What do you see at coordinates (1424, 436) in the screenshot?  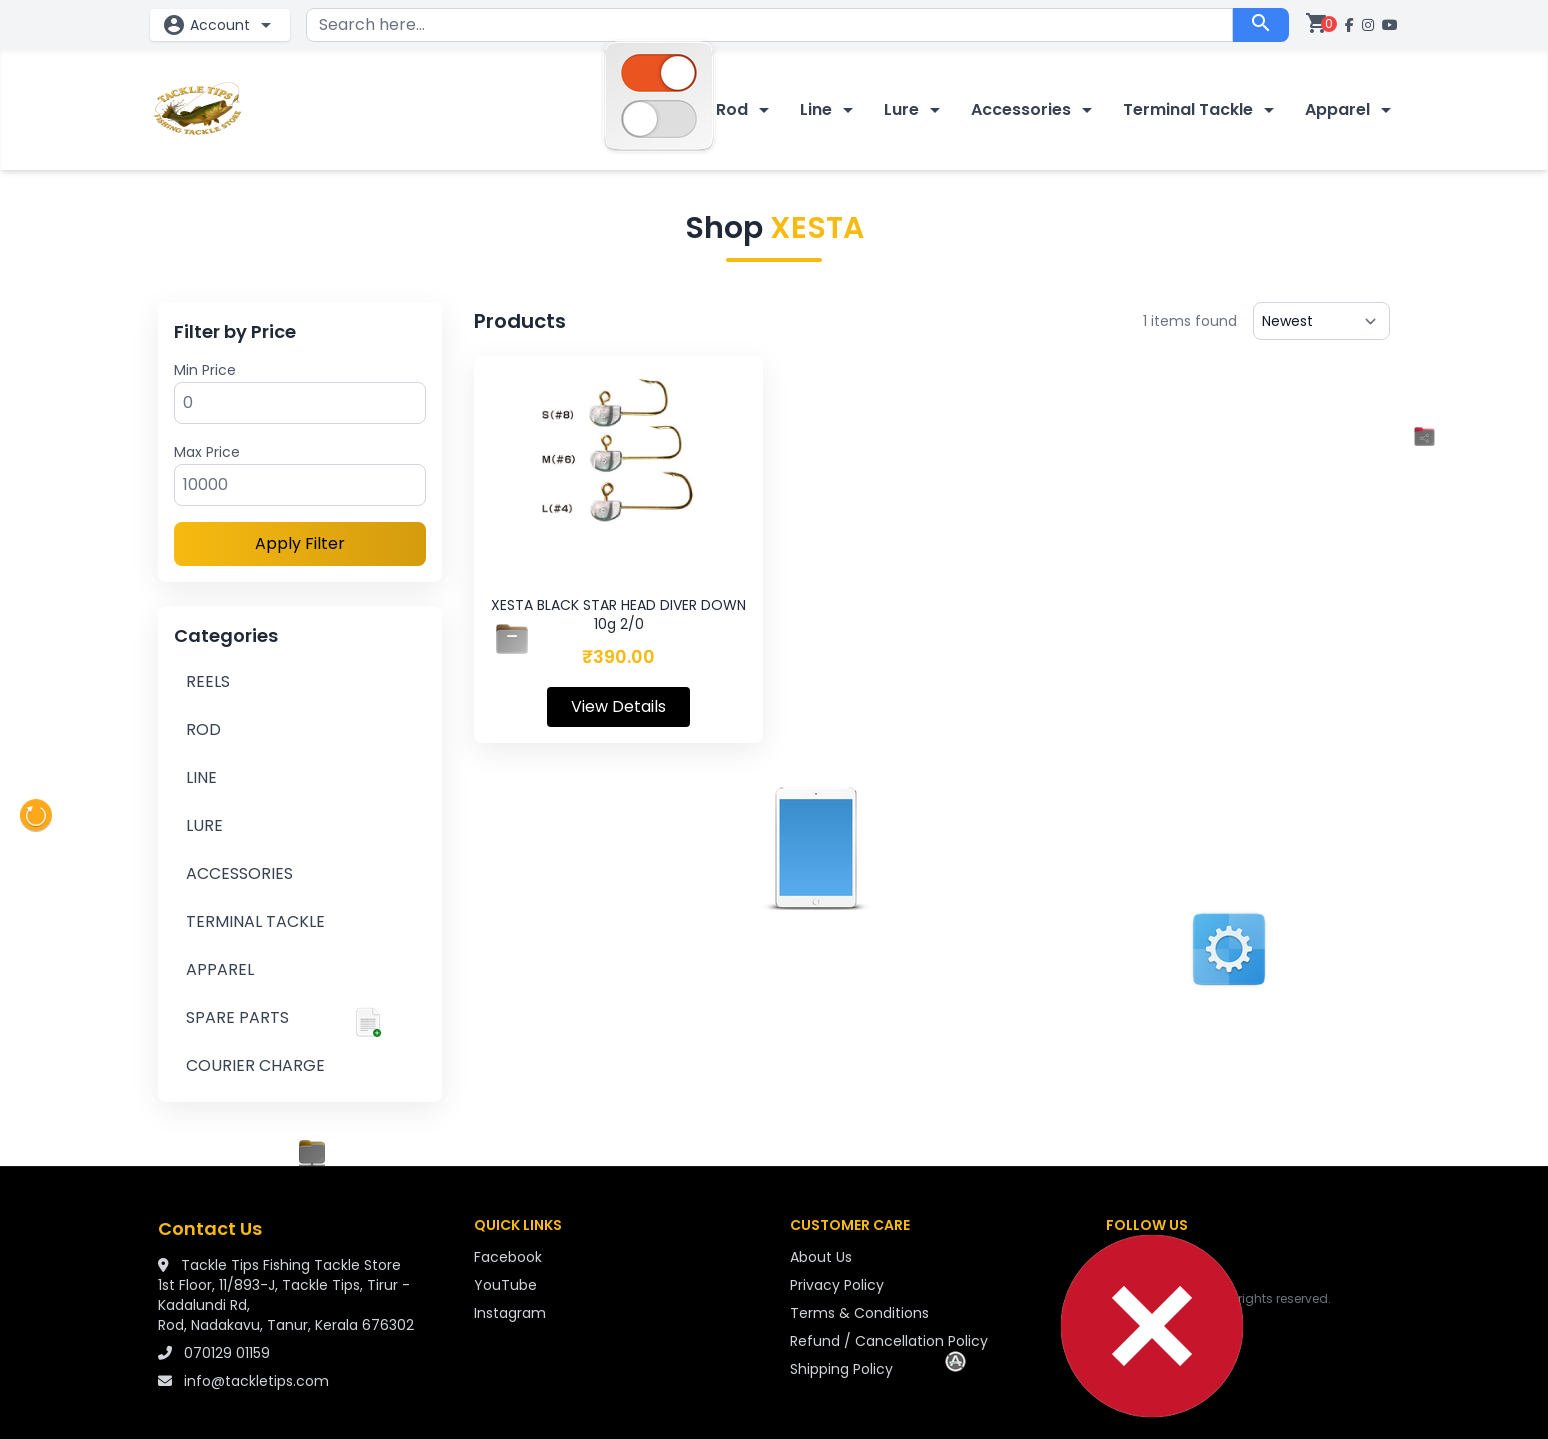 I see `open your public shared folder` at bounding box center [1424, 436].